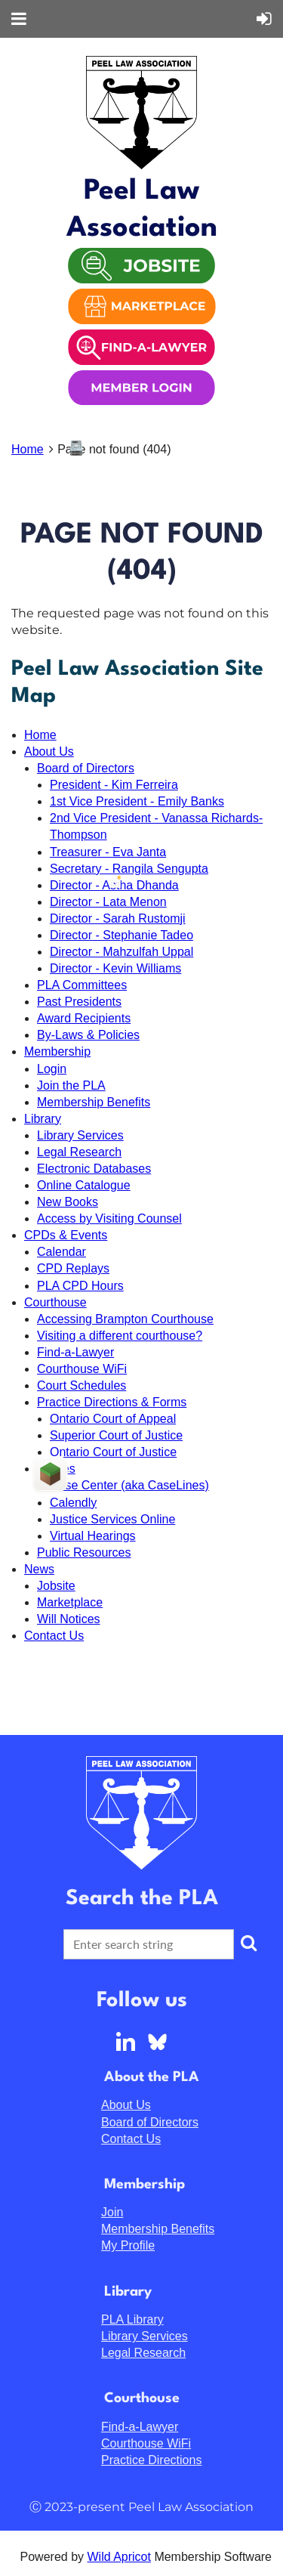 The image size is (283, 2576). What do you see at coordinates (76, 448) in the screenshot?
I see `access multiple connected storage drives` at bounding box center [76, 448].